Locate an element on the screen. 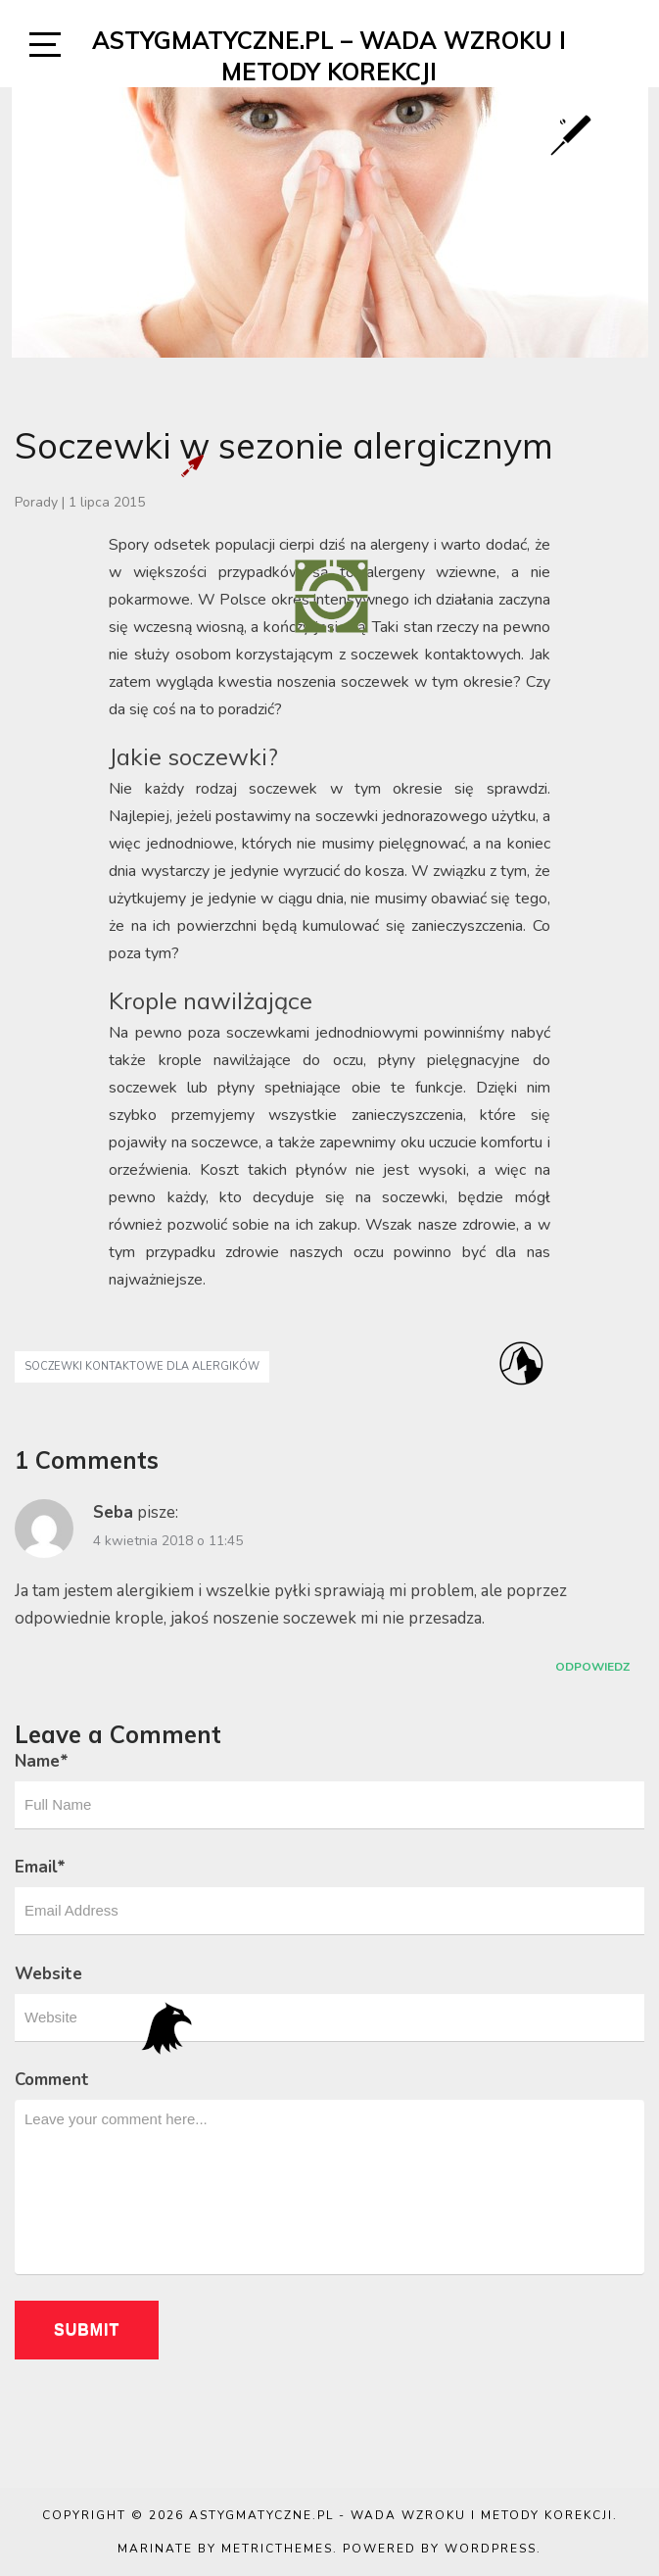 The image size is (659, 2576). access gardening or landscaping tools is located at coordinates (192, 465).